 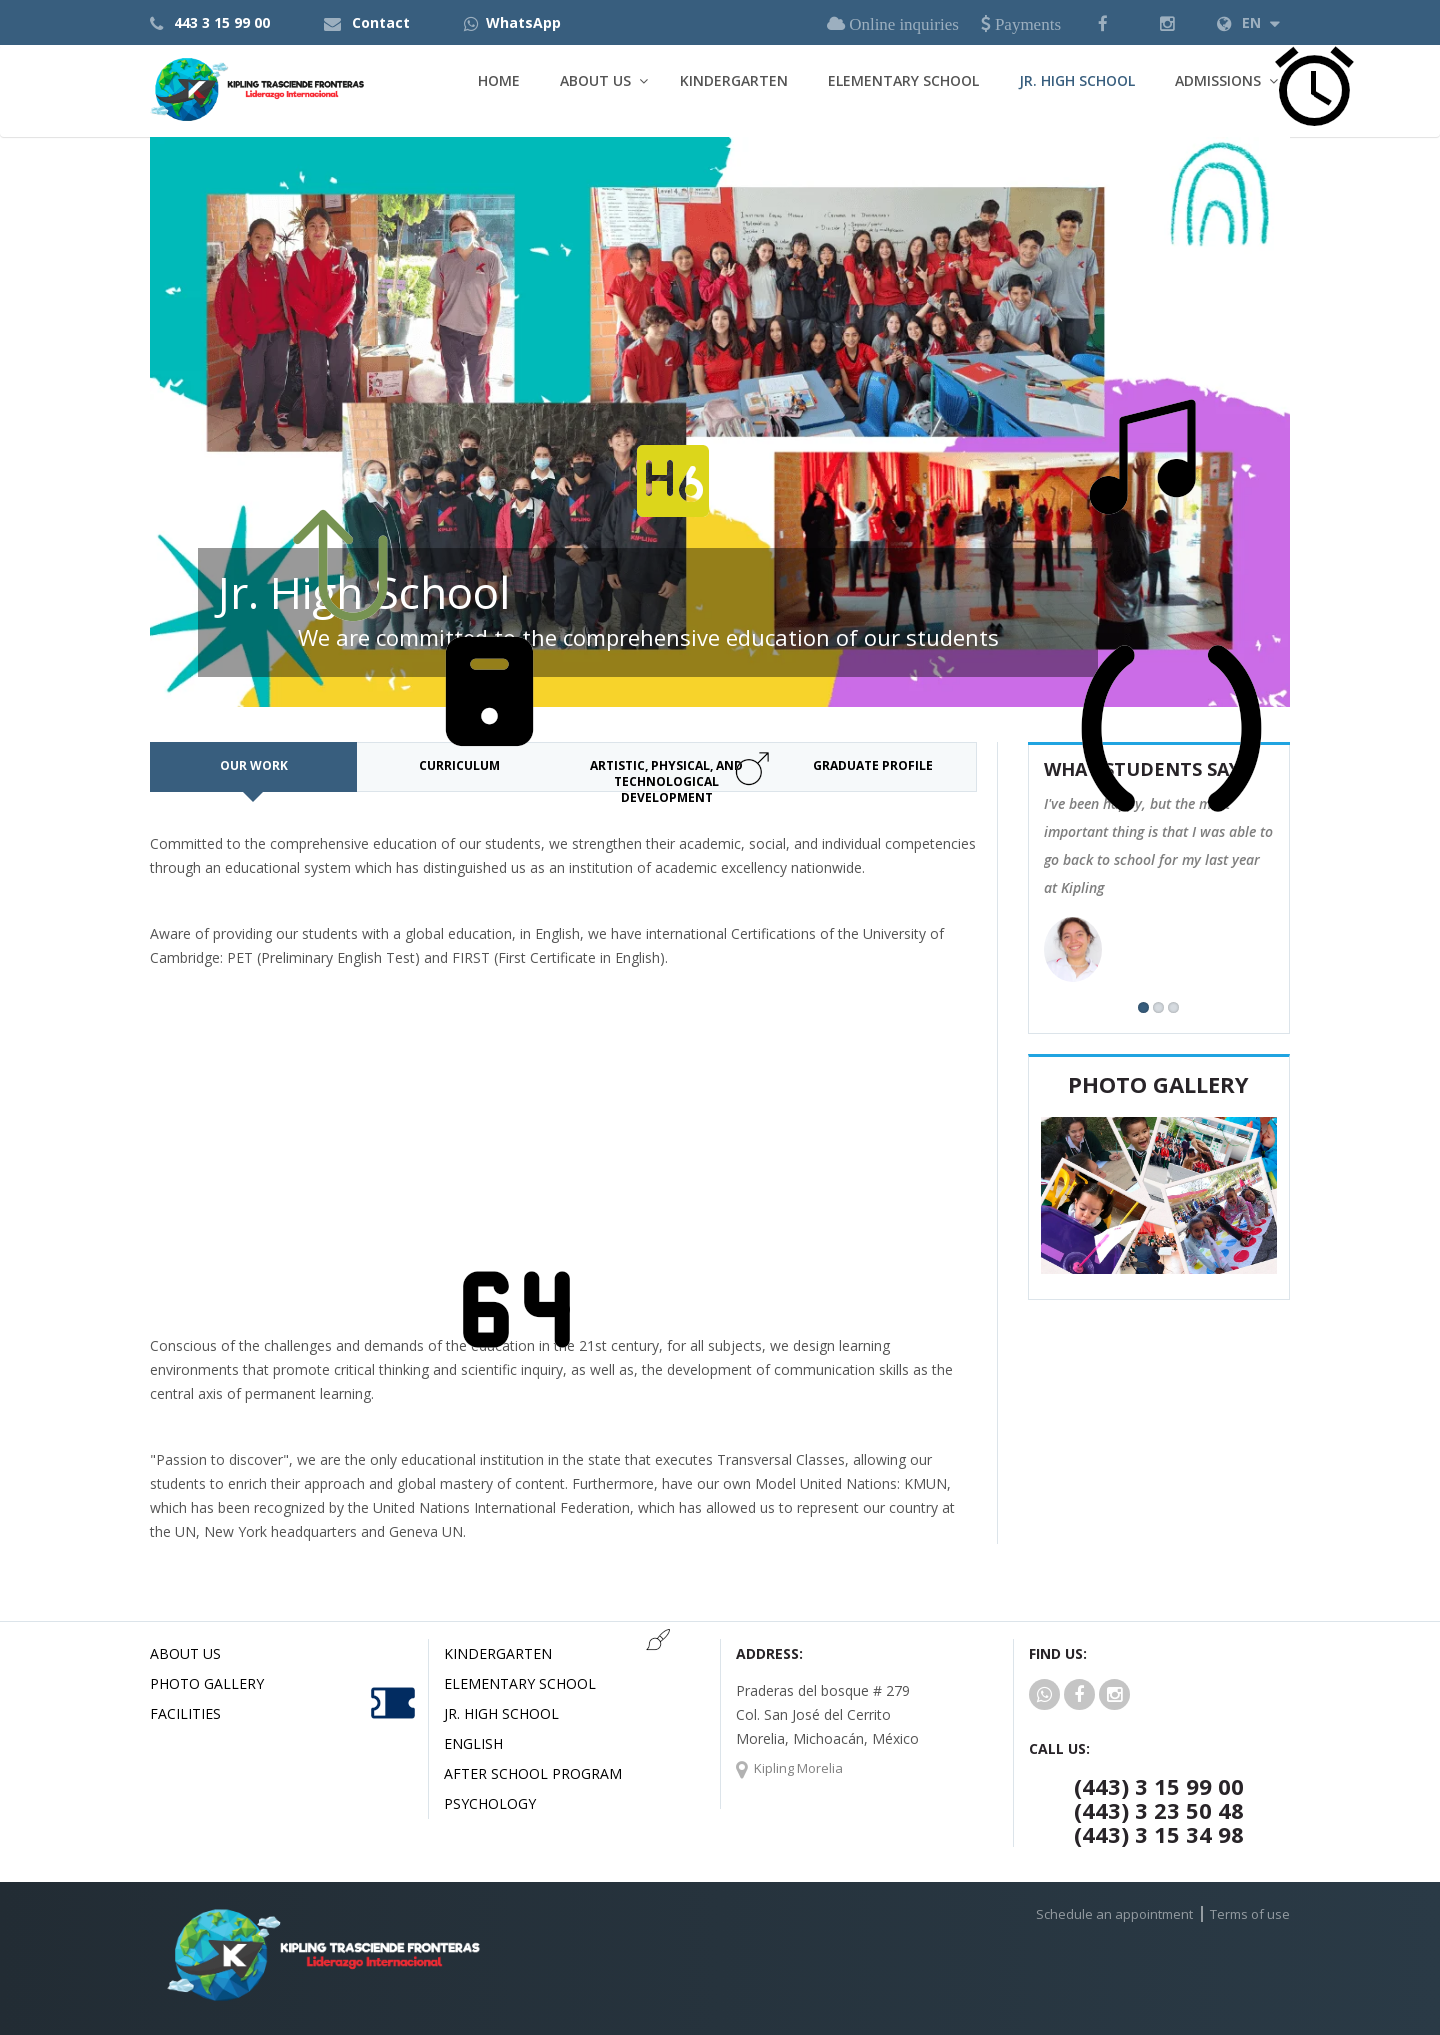 I want to click on format text as heading level 6, so click(x=673, y=481).